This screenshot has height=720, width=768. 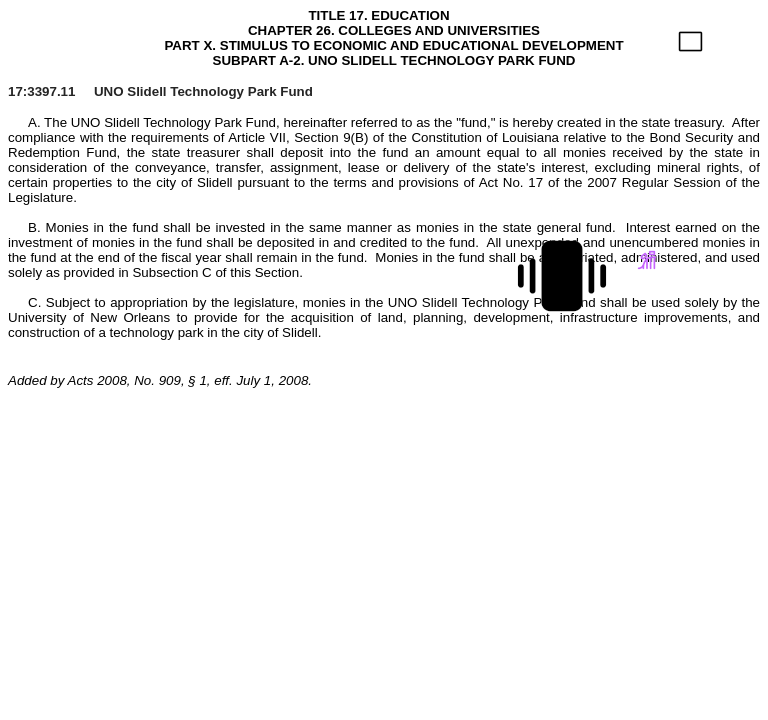 I want to click on enable vibration mode on device, so click(x=562, y=276).